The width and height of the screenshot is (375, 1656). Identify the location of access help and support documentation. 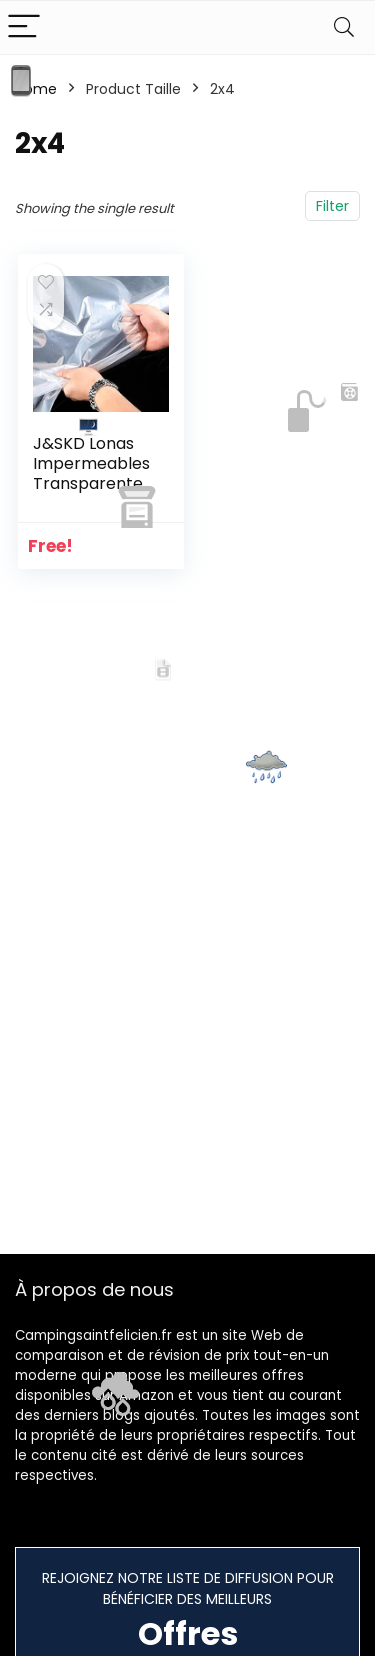
(350, 392).